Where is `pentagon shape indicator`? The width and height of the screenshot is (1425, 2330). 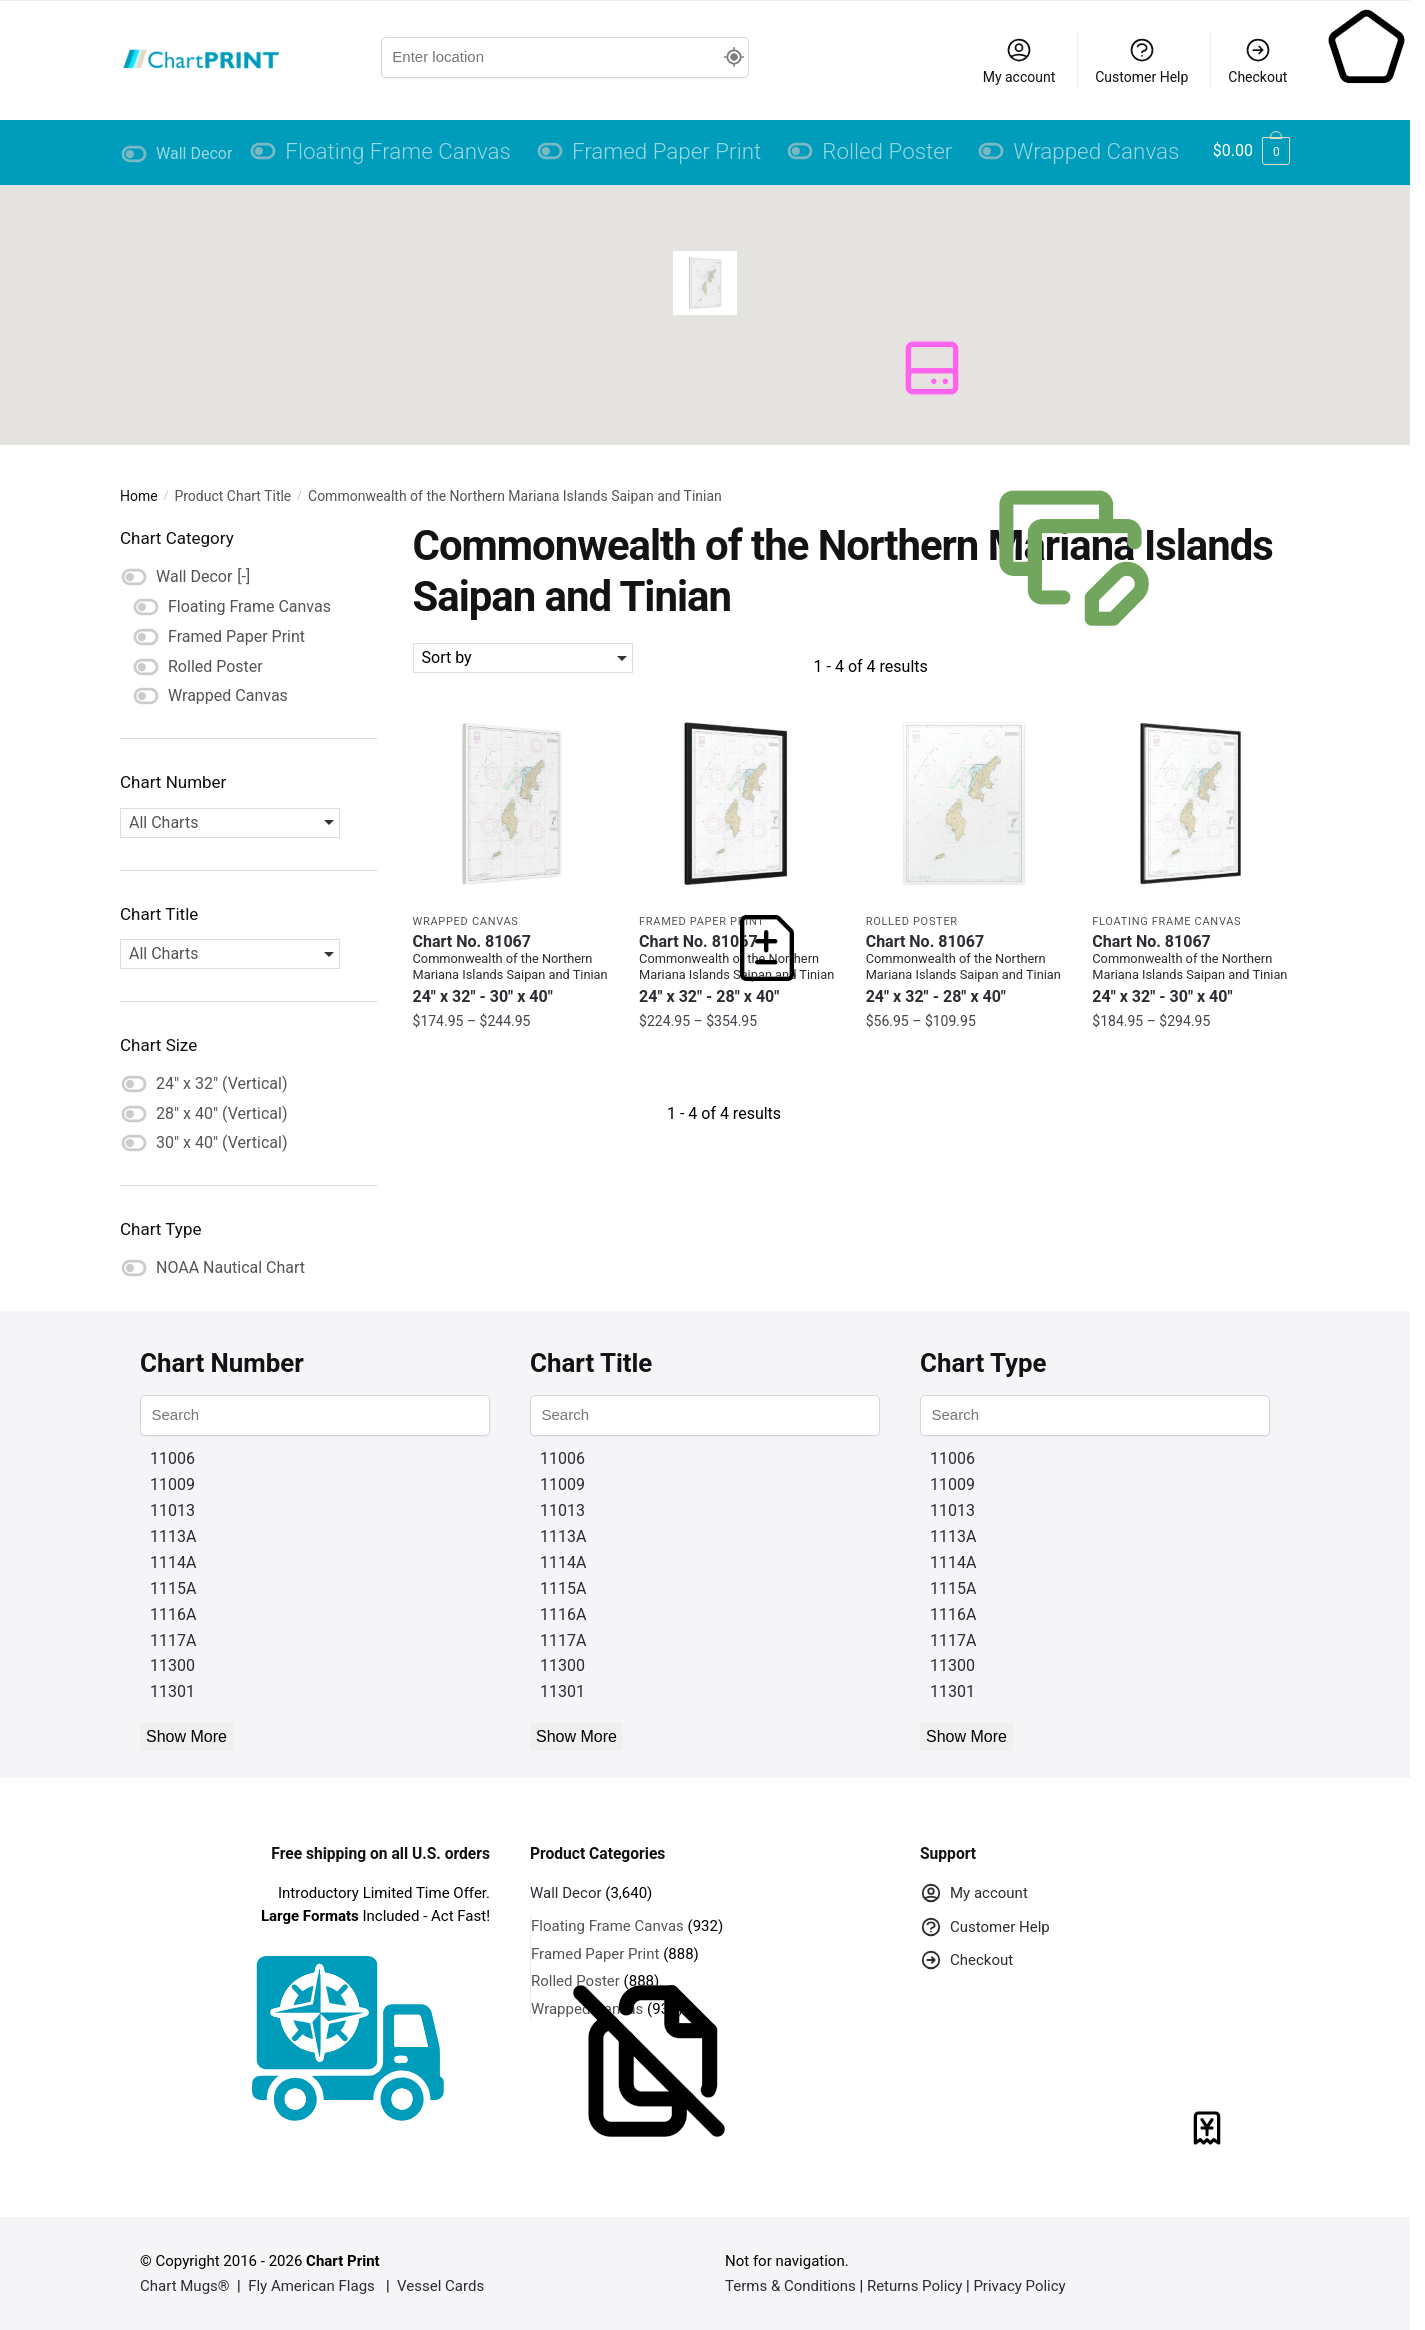
pentagon shape indicator is located at coordinates (1366, 48).